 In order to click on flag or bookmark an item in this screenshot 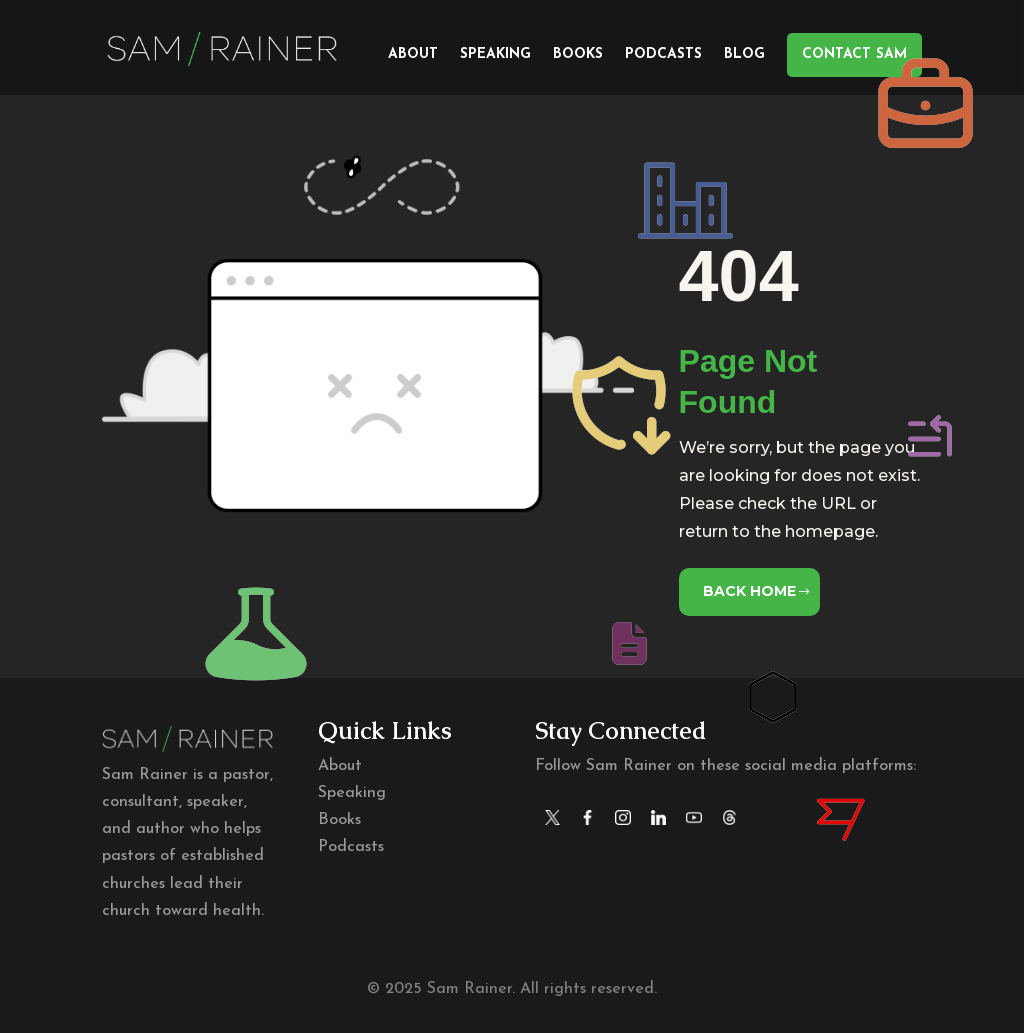, I will do `click(839, 817)`.